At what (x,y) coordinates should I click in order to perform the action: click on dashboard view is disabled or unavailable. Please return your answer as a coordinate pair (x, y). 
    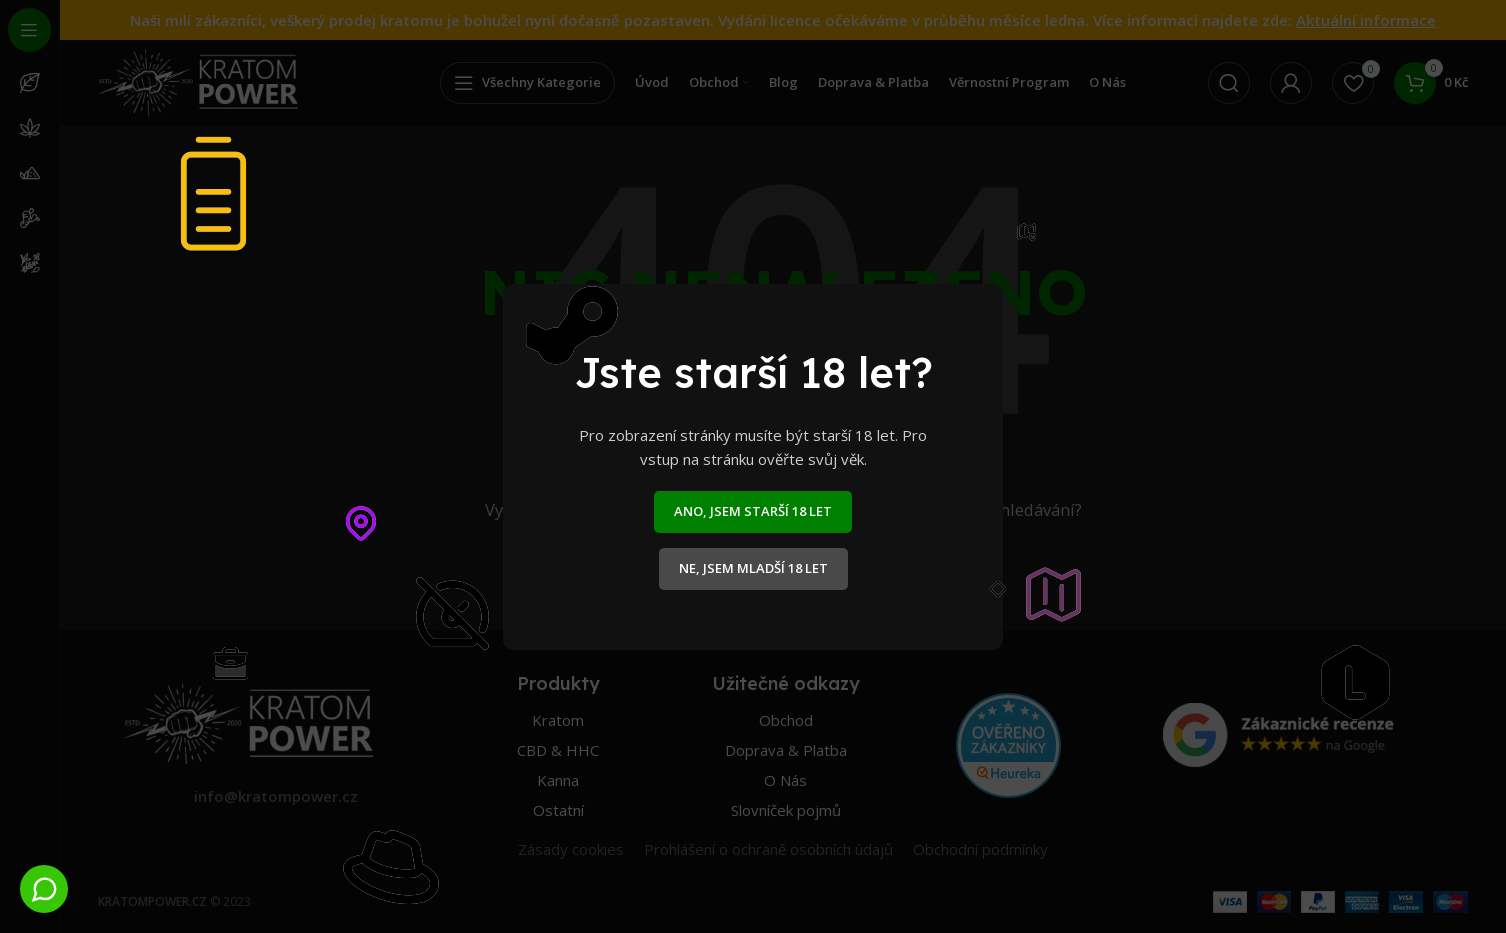
    Looking at the image, I should click on (452, 613).